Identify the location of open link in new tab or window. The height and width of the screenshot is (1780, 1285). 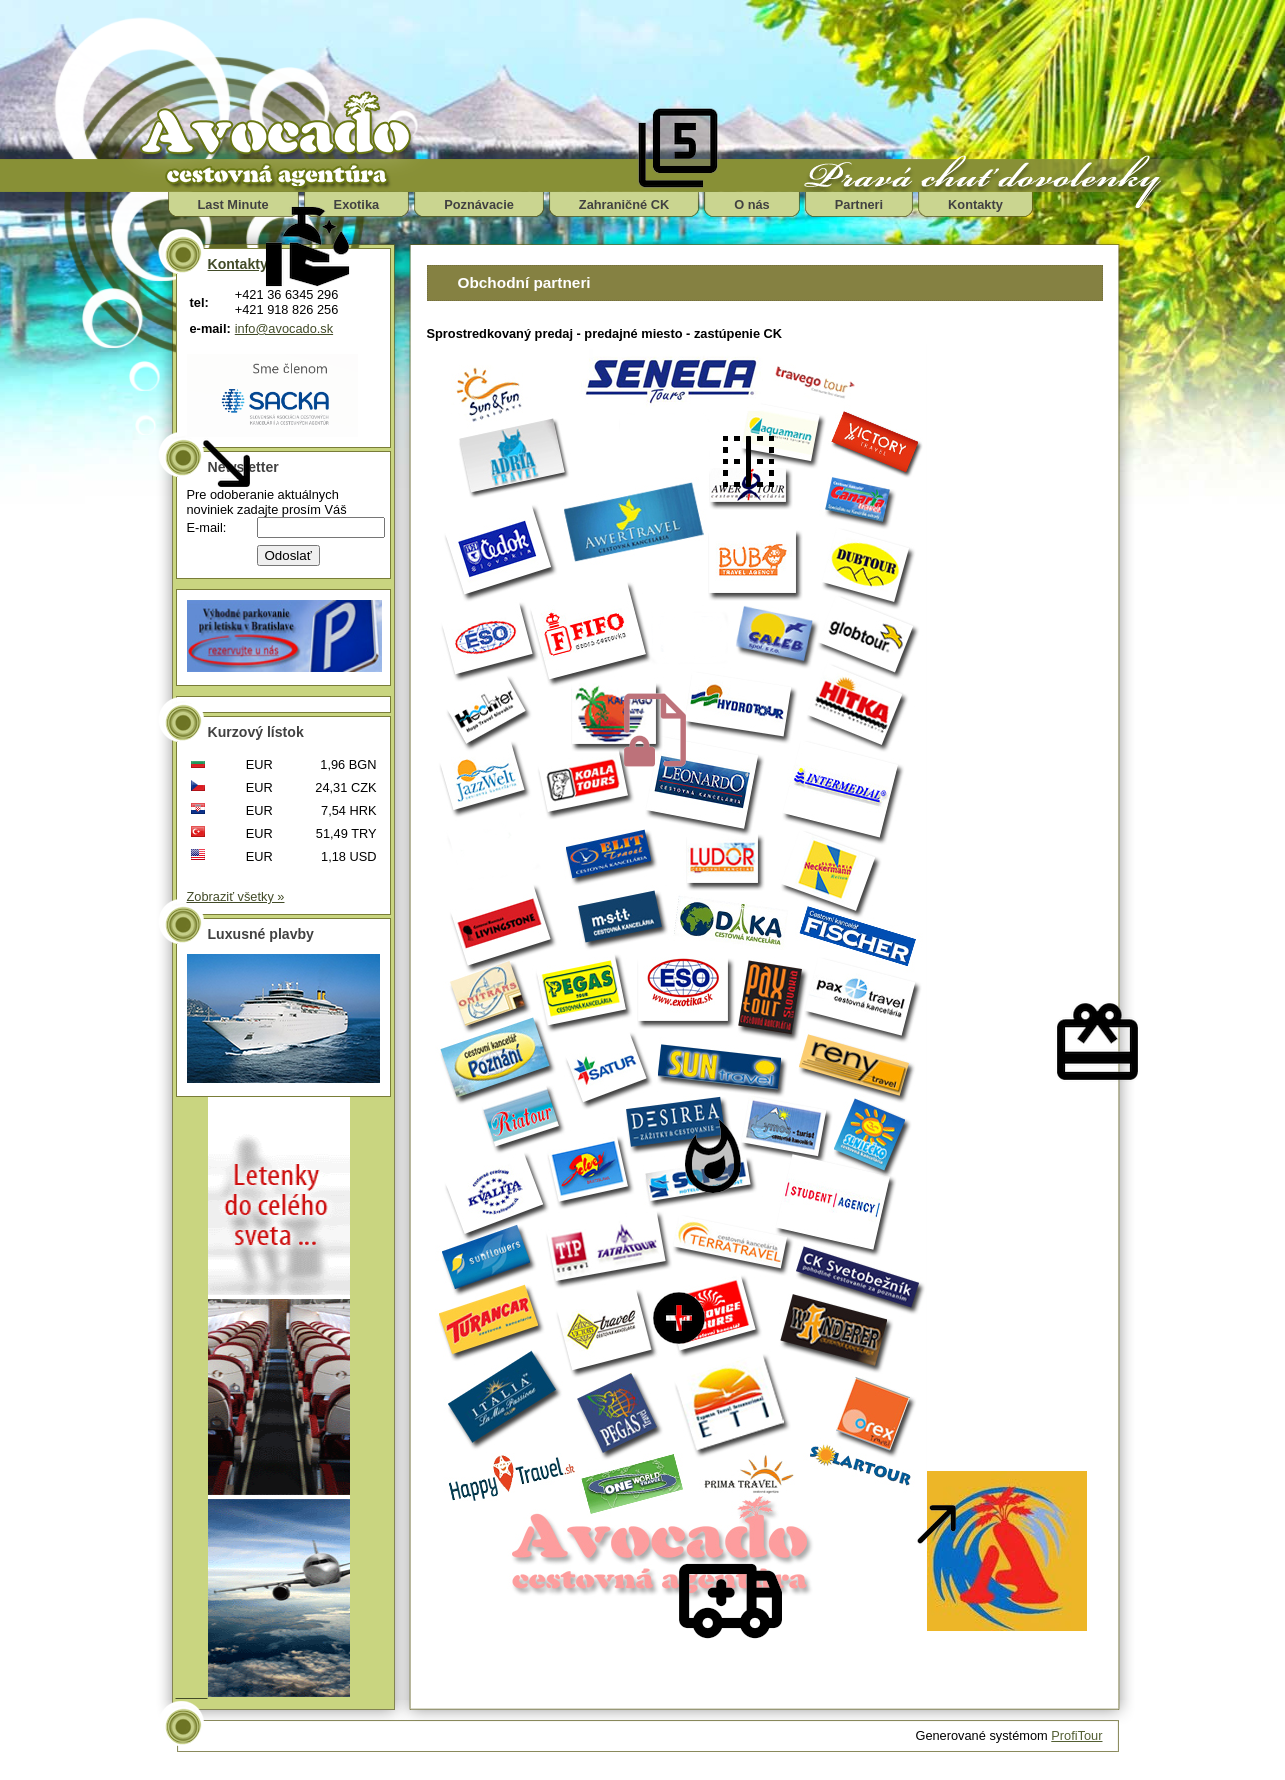
(937, 1523).